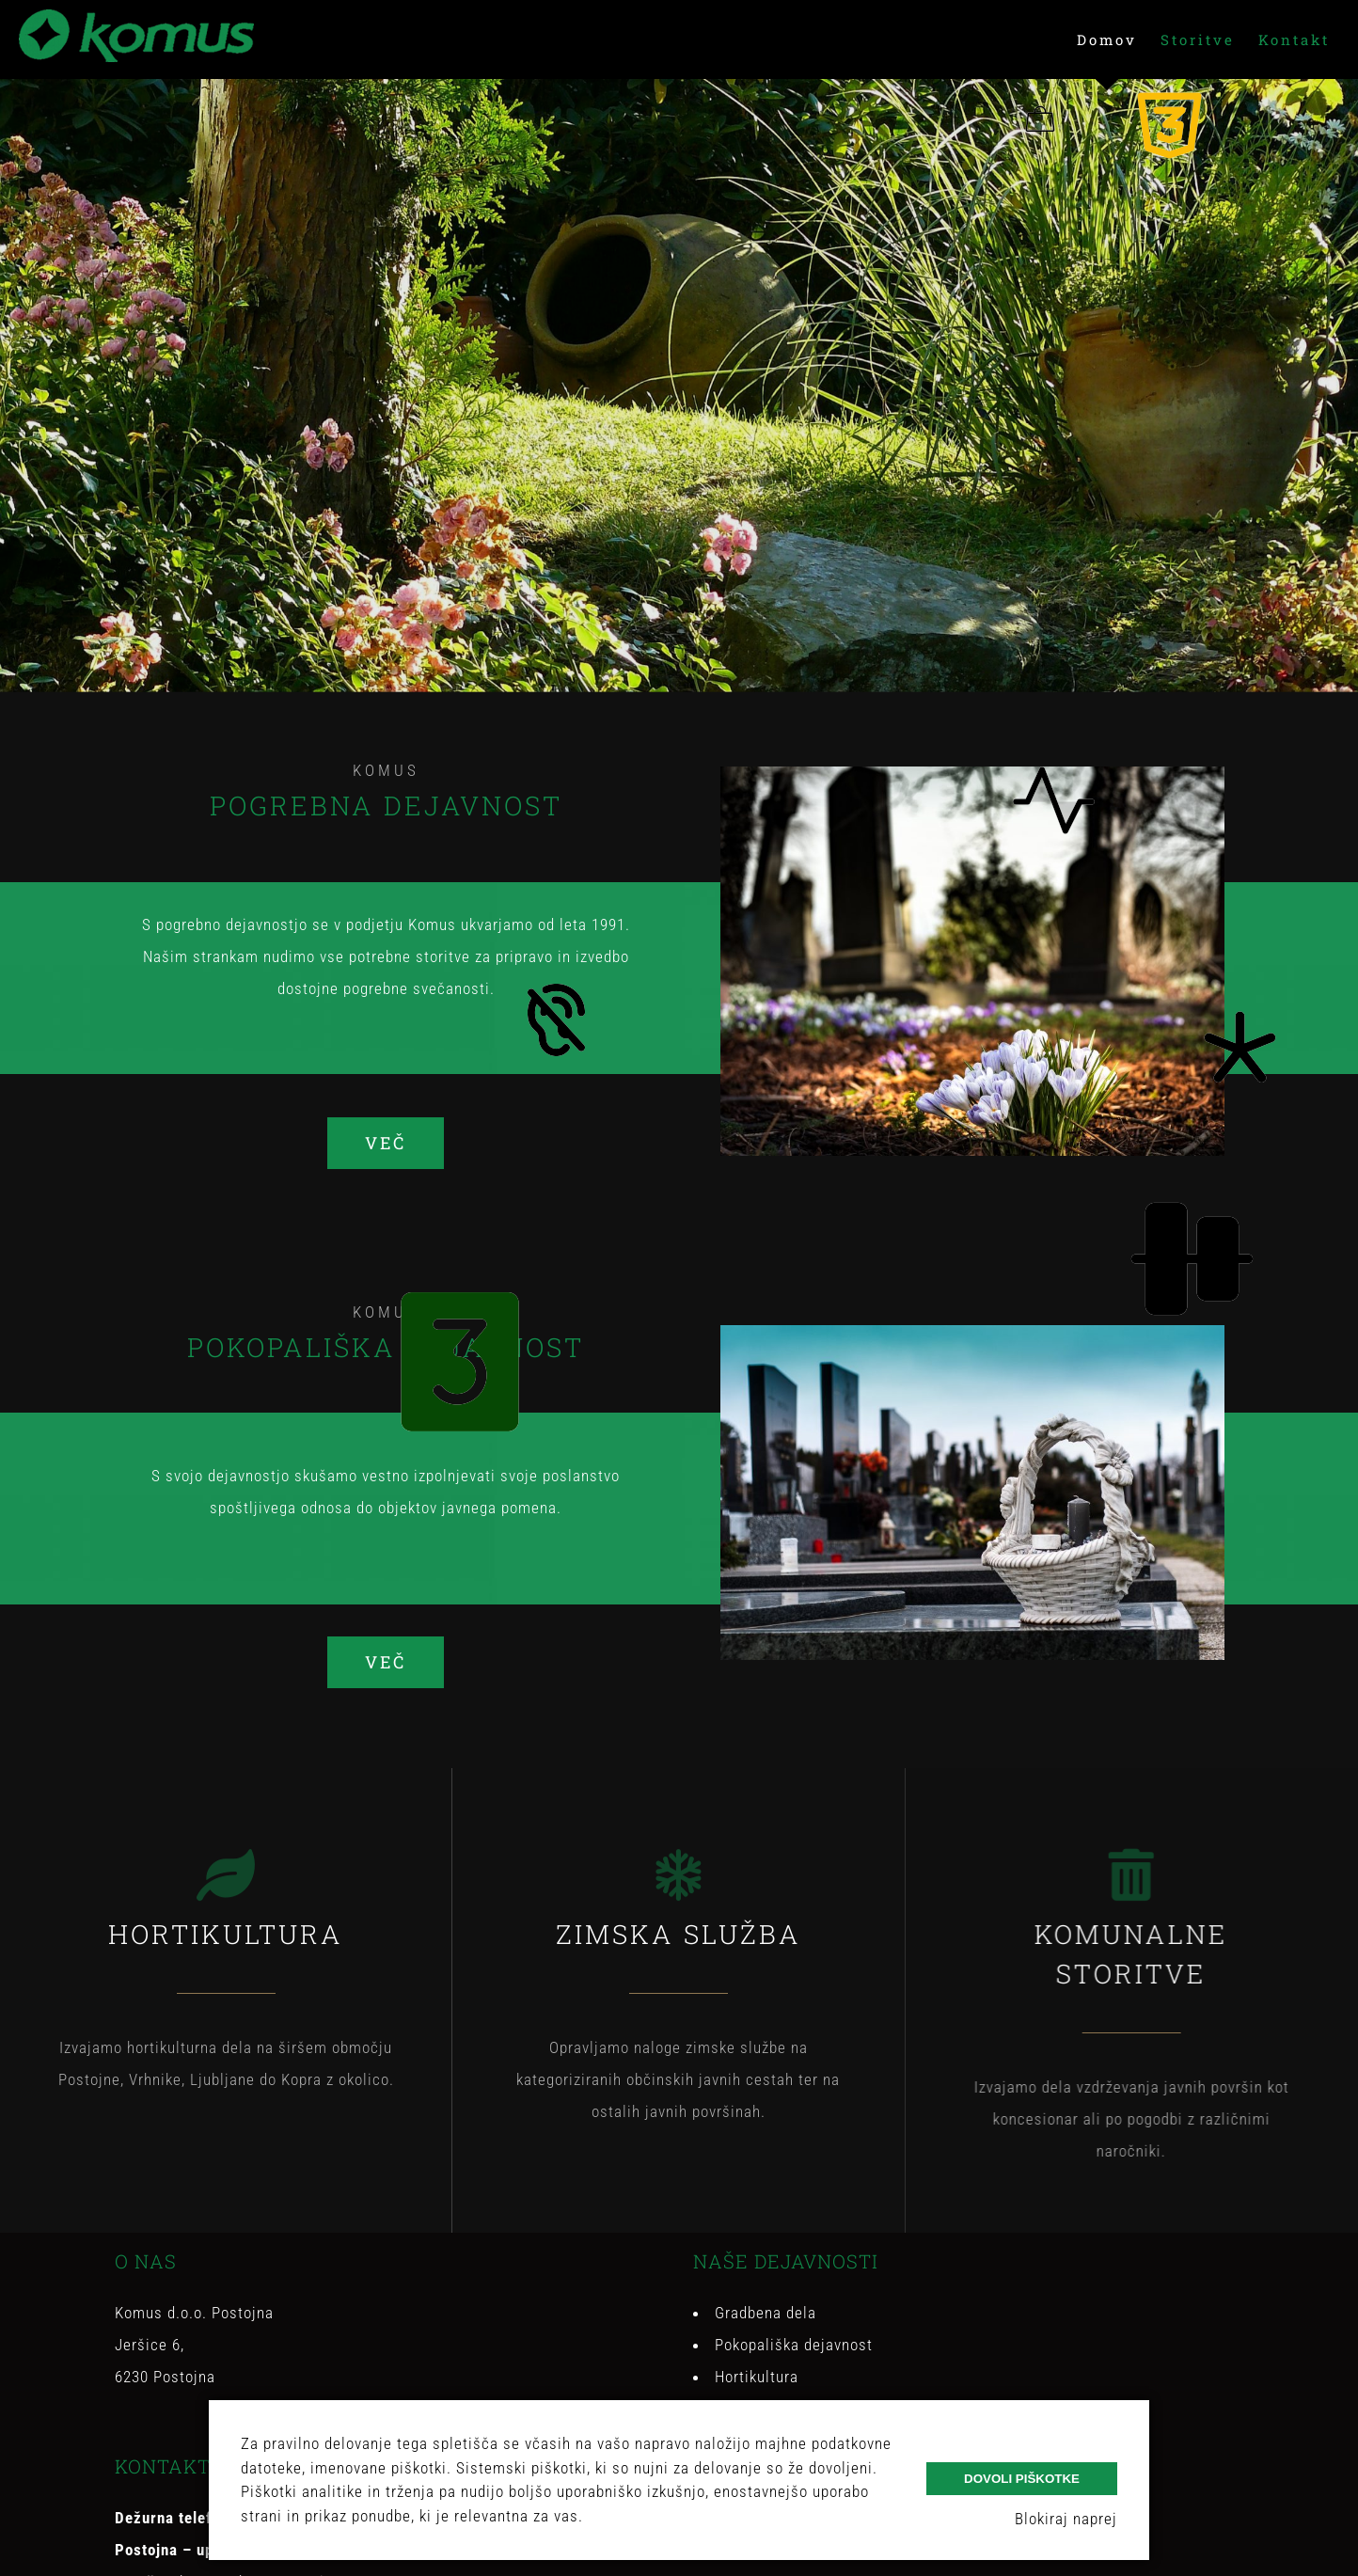  Describe the element at coordinates (1192, 1258) in the screenshot. I see `align selected objects to vertical center` at that location.